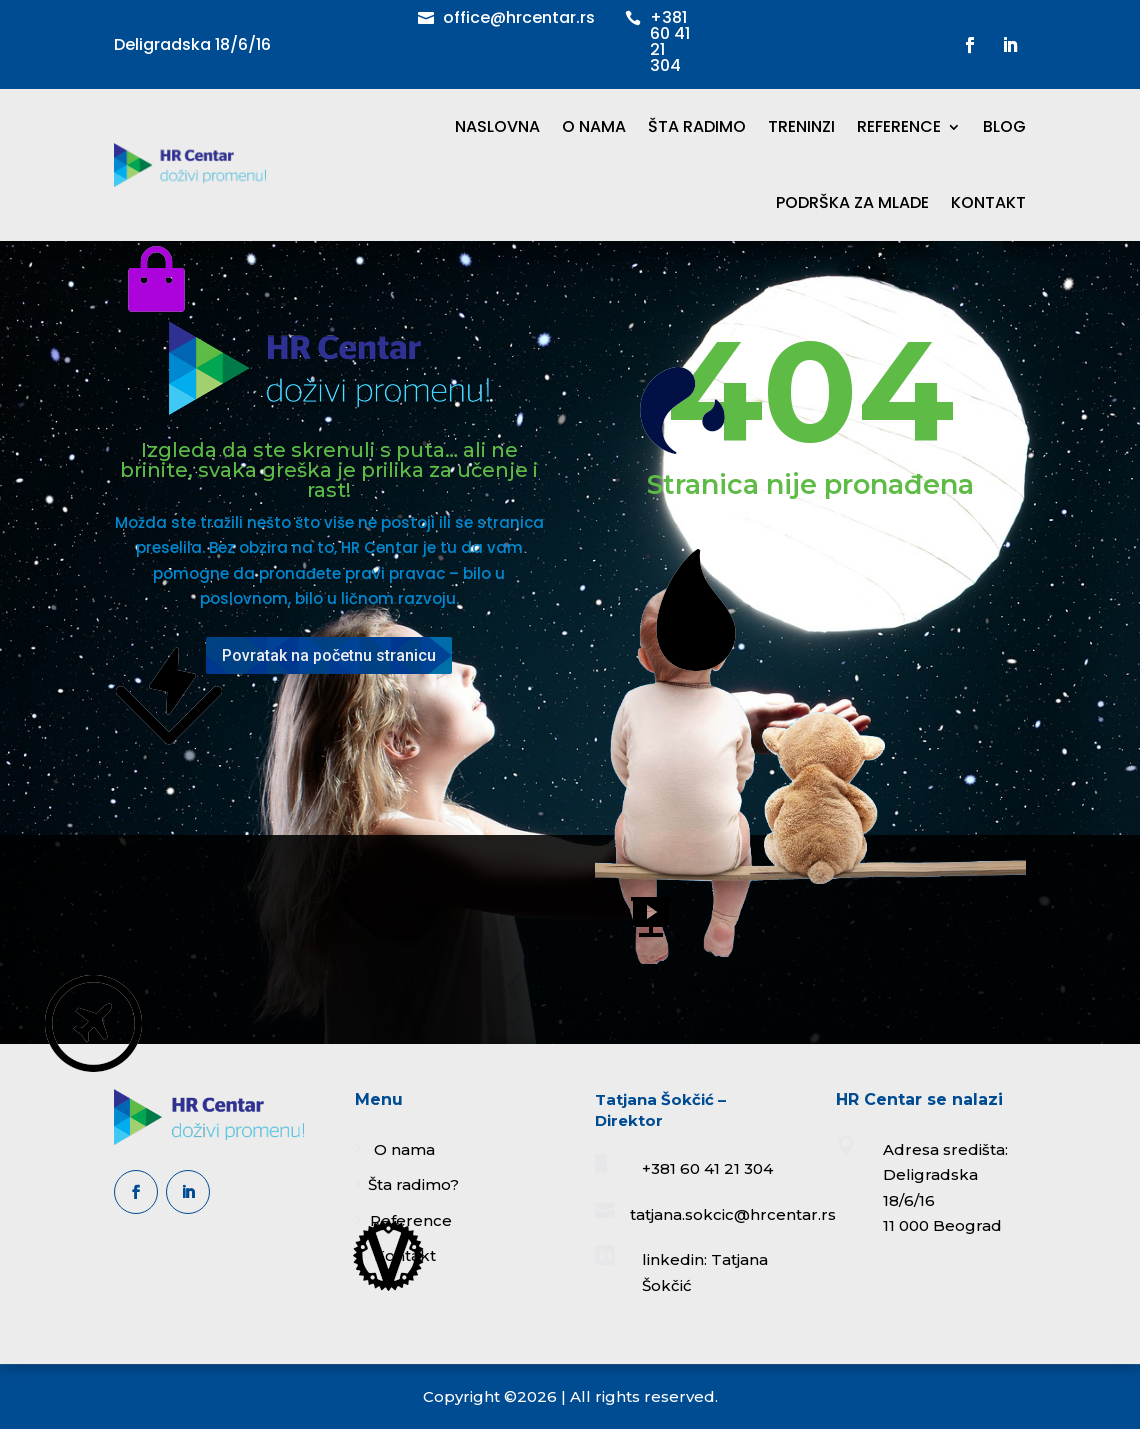 This screenshot has height=1429, width=1140. I want to click on vitest testing framework logo, so click(169, 696).